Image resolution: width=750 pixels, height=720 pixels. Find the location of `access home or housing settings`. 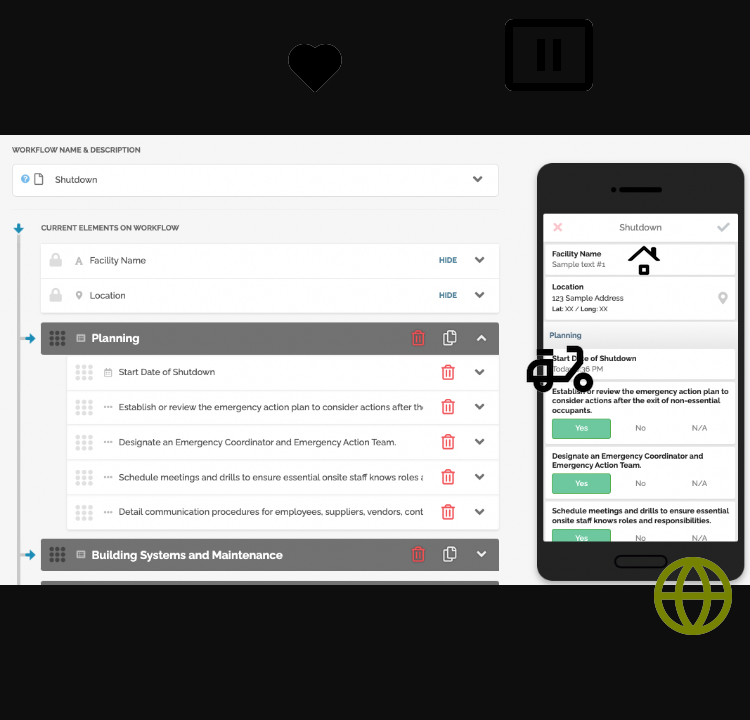

access home or housing settings is located at coordinates (644, 261).